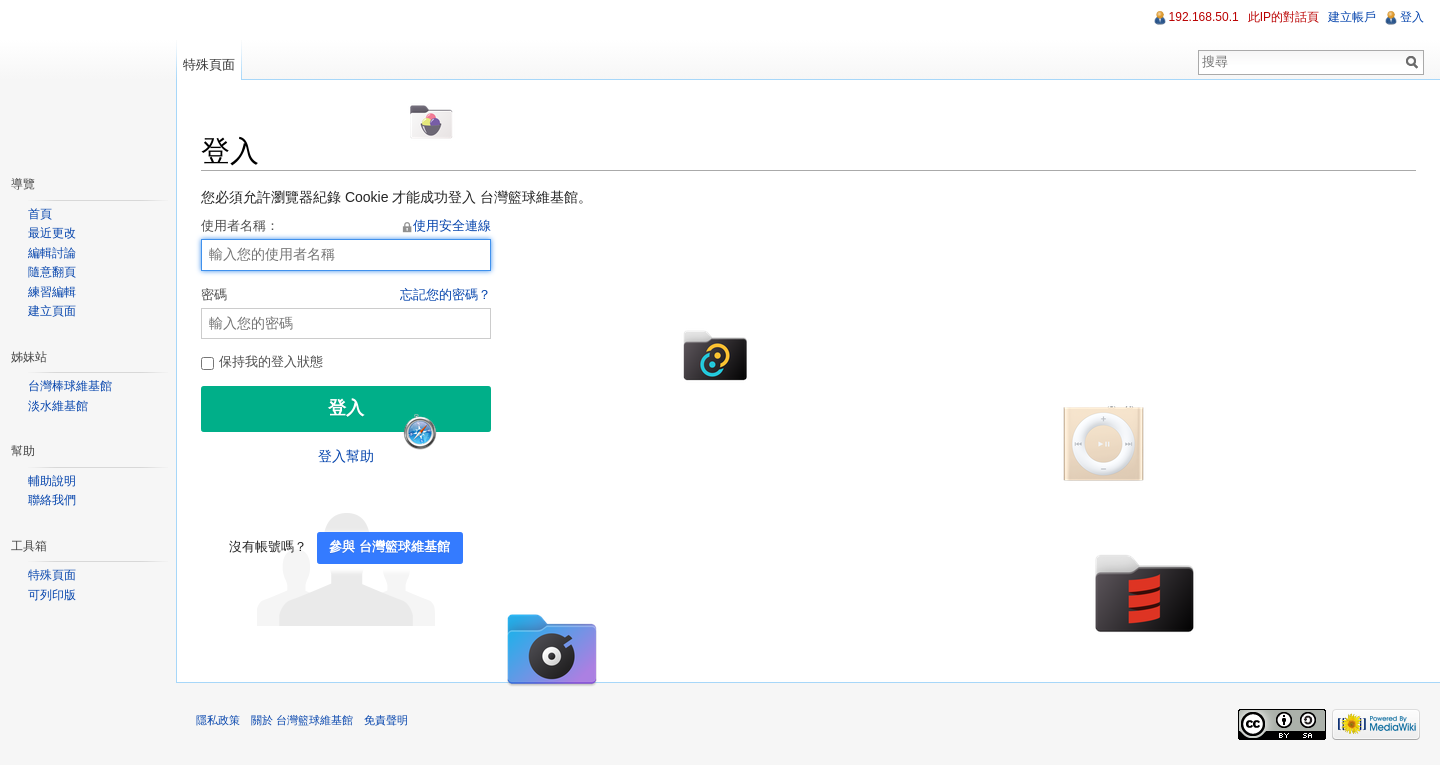 The image size is (1440, 765). Describe the element at coordinates (551, 651) in the screenshot. I see `open your music files folder` at that location.